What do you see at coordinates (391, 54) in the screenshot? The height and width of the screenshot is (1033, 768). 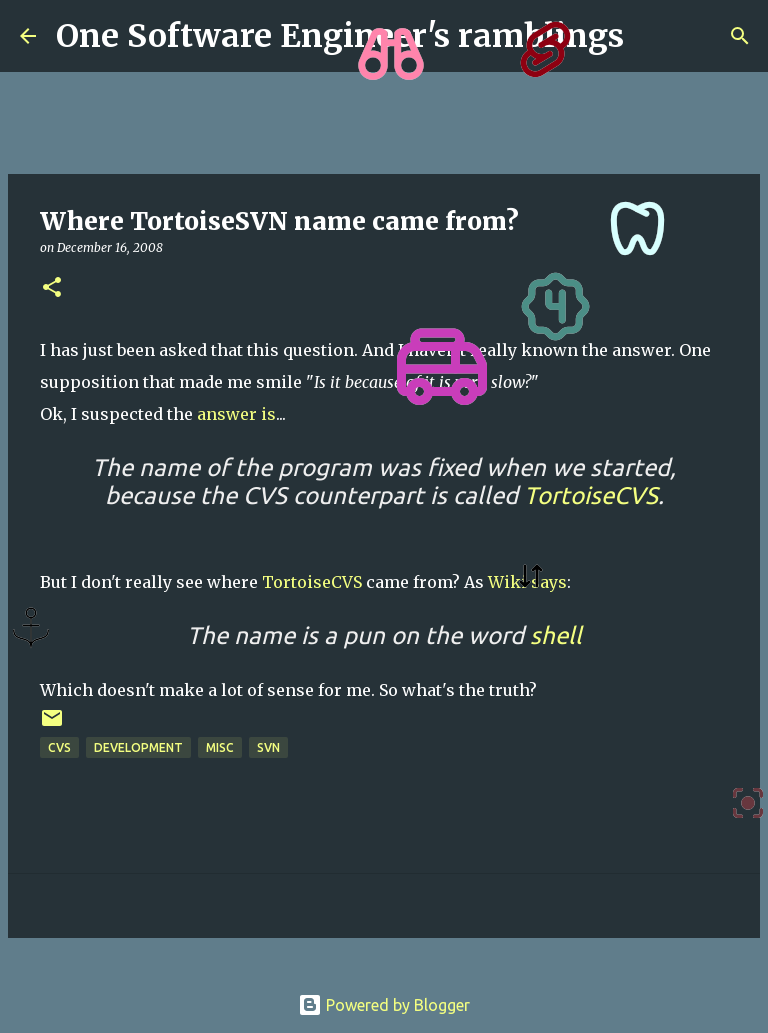 I see `search or explore content` at bounding box center [391, 54].